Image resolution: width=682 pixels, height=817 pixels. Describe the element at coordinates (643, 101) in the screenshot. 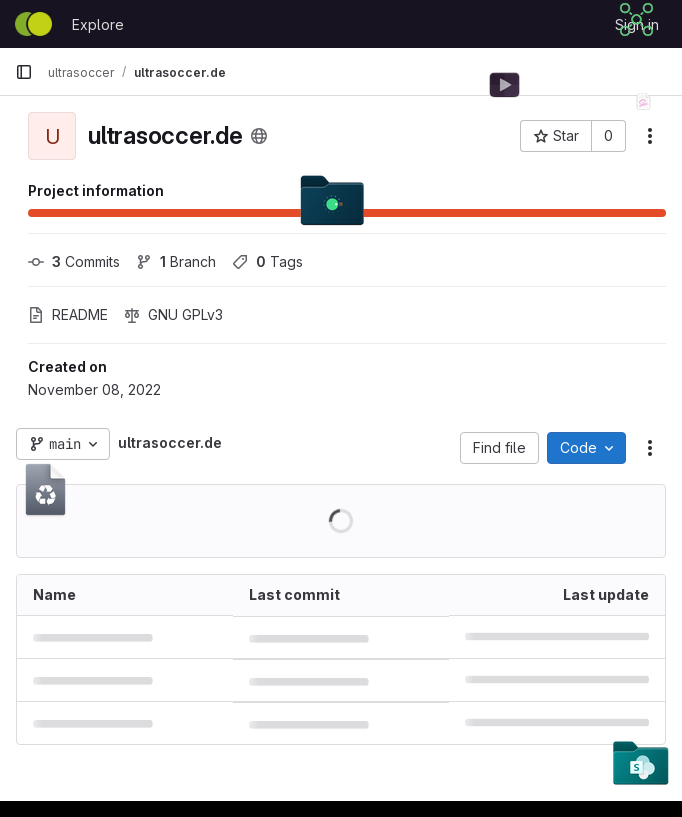

I see `indicates a sass stylesheet file` at that location.